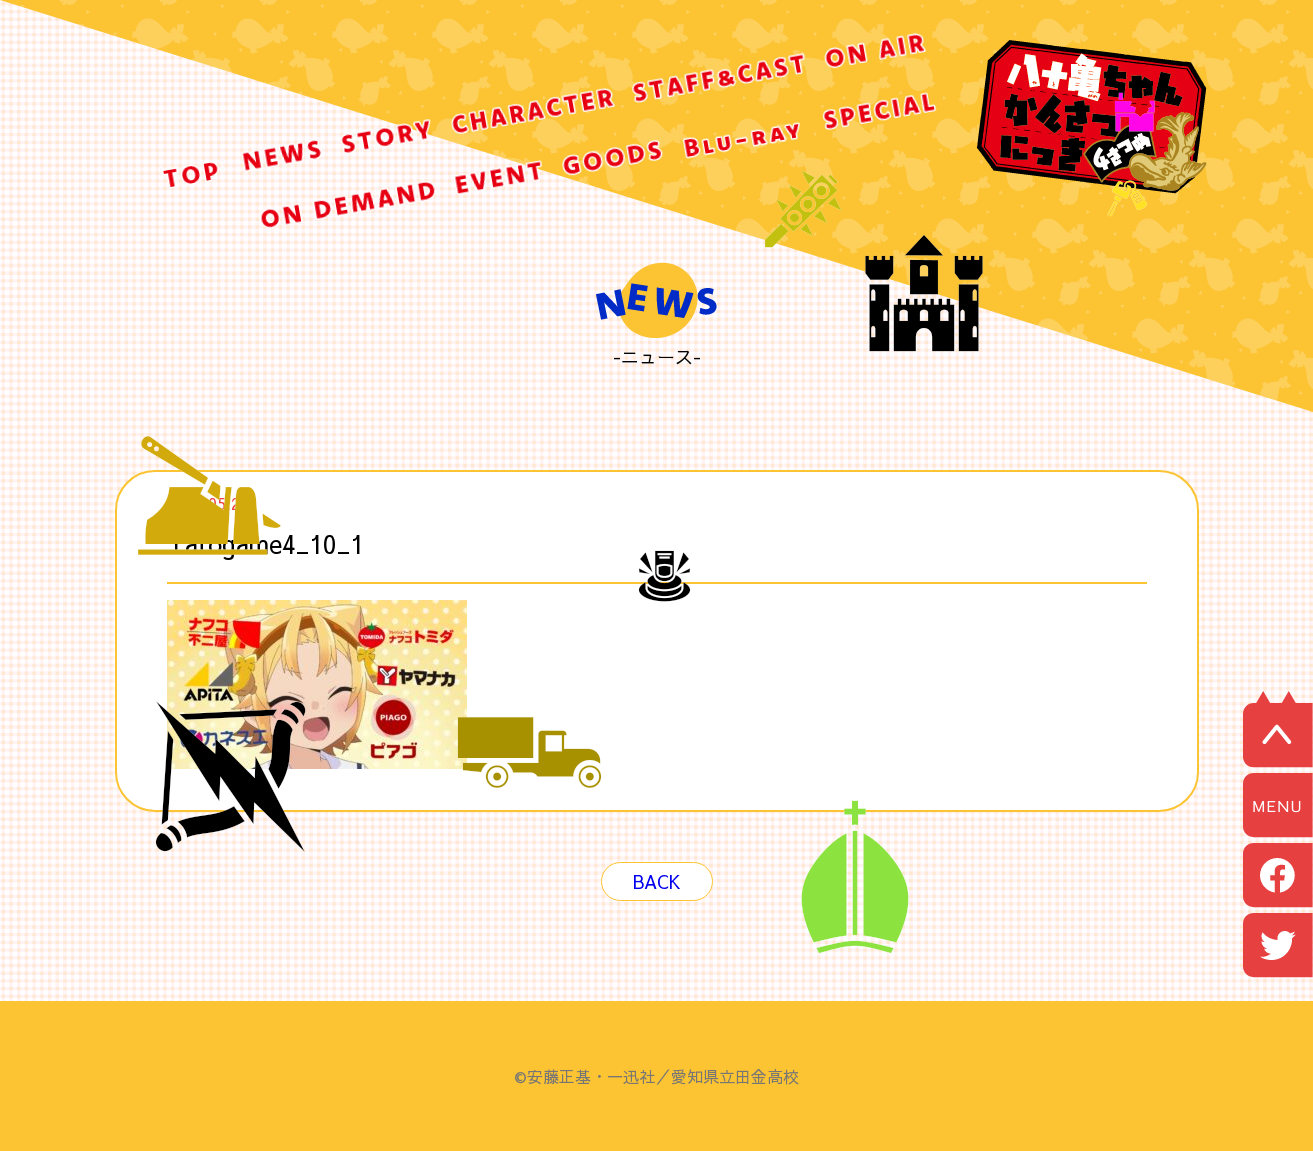 The image size is (1313, 1151). Describe the element at coordinates (803, 209) in the screenshot. I see `select melee weapon in game inventory` at that location.